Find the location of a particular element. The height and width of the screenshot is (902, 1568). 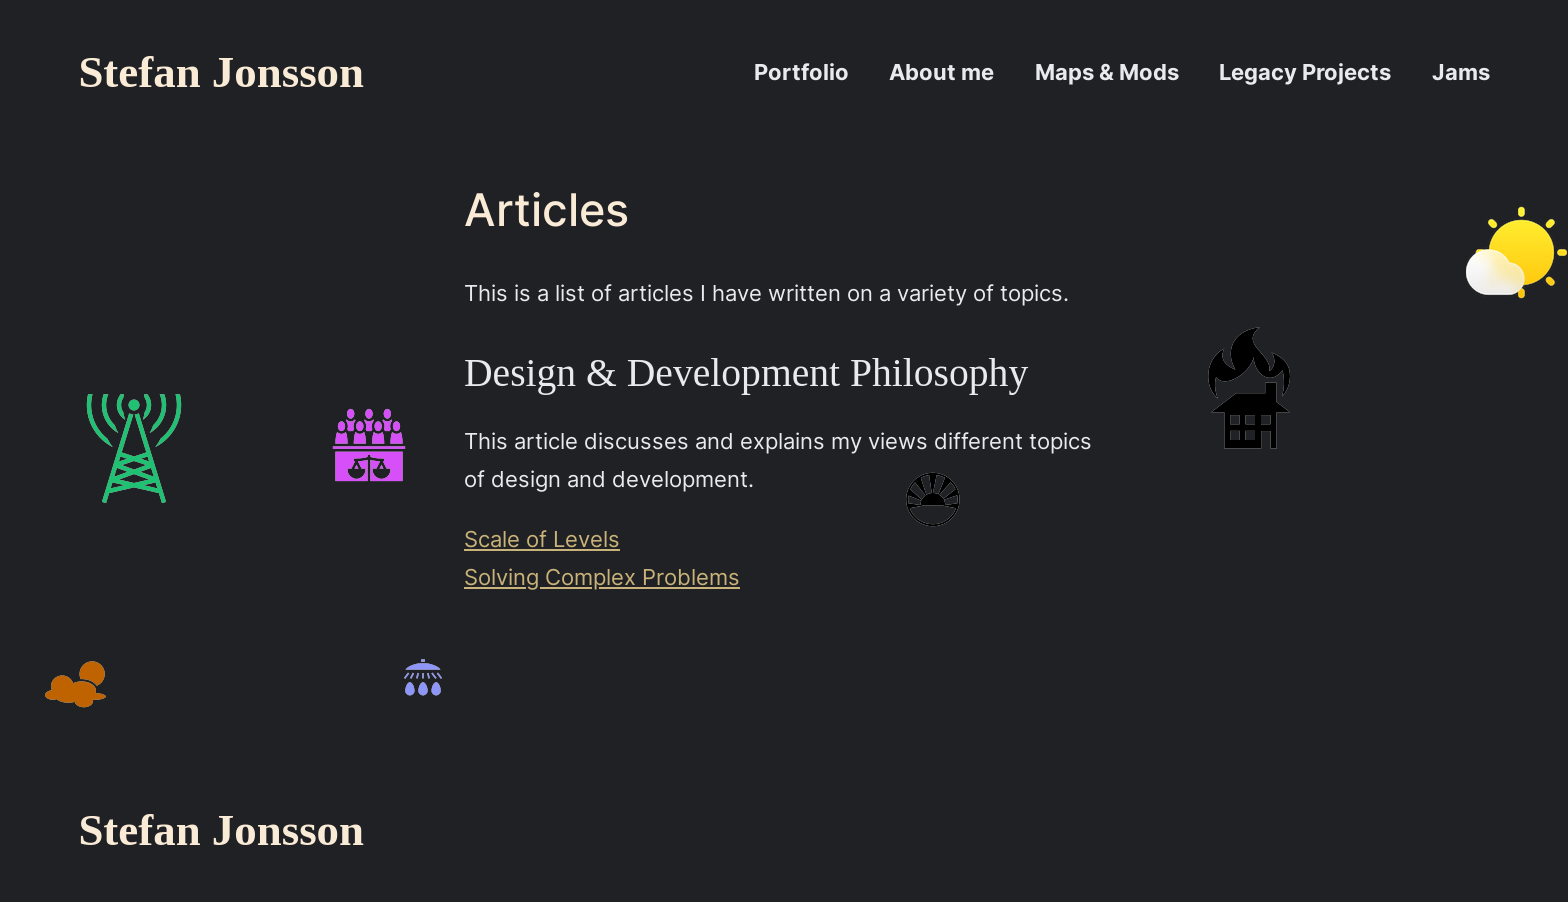

indicates a fire hazard or emergency alert is located at coordinates (1250, 388).